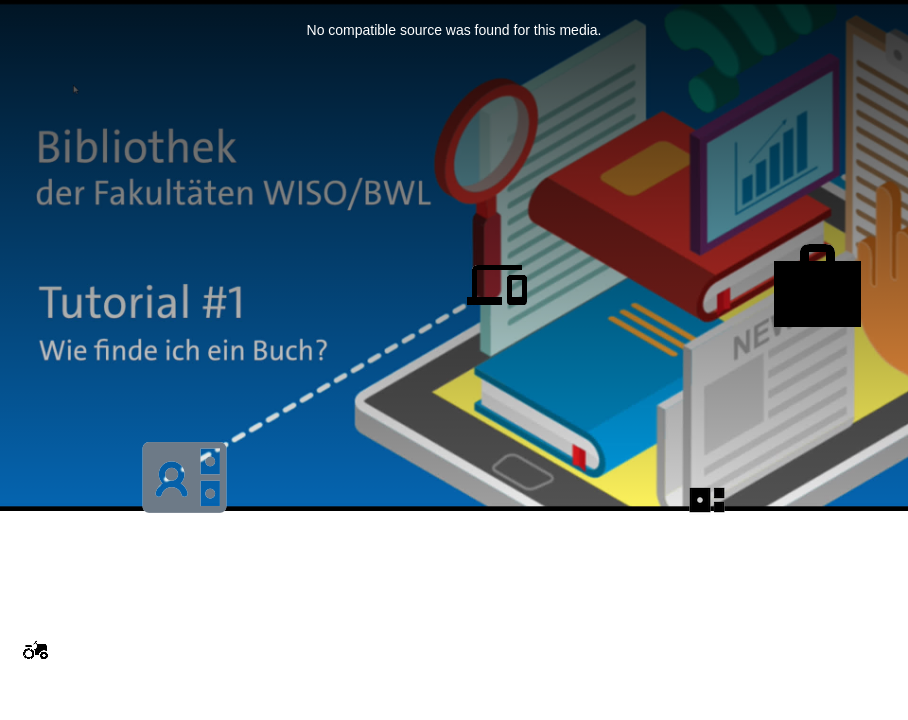 The width and height of the screenshot is (908, 720). What do you see at coordinates (497, 285) in the screenshot?
I see `manage connected devices` at bounding box center [497, 285].